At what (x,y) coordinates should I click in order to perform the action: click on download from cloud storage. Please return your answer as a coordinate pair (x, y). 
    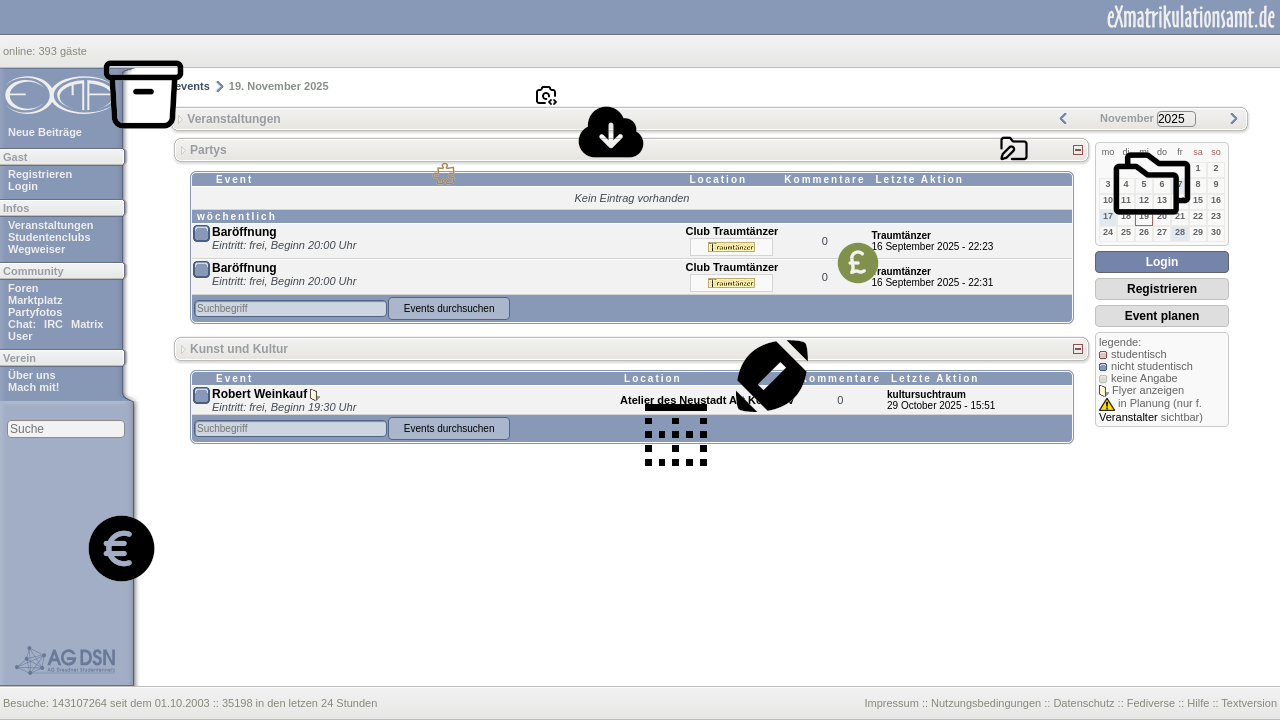
    Looking at the image, I should click on (611, 132).